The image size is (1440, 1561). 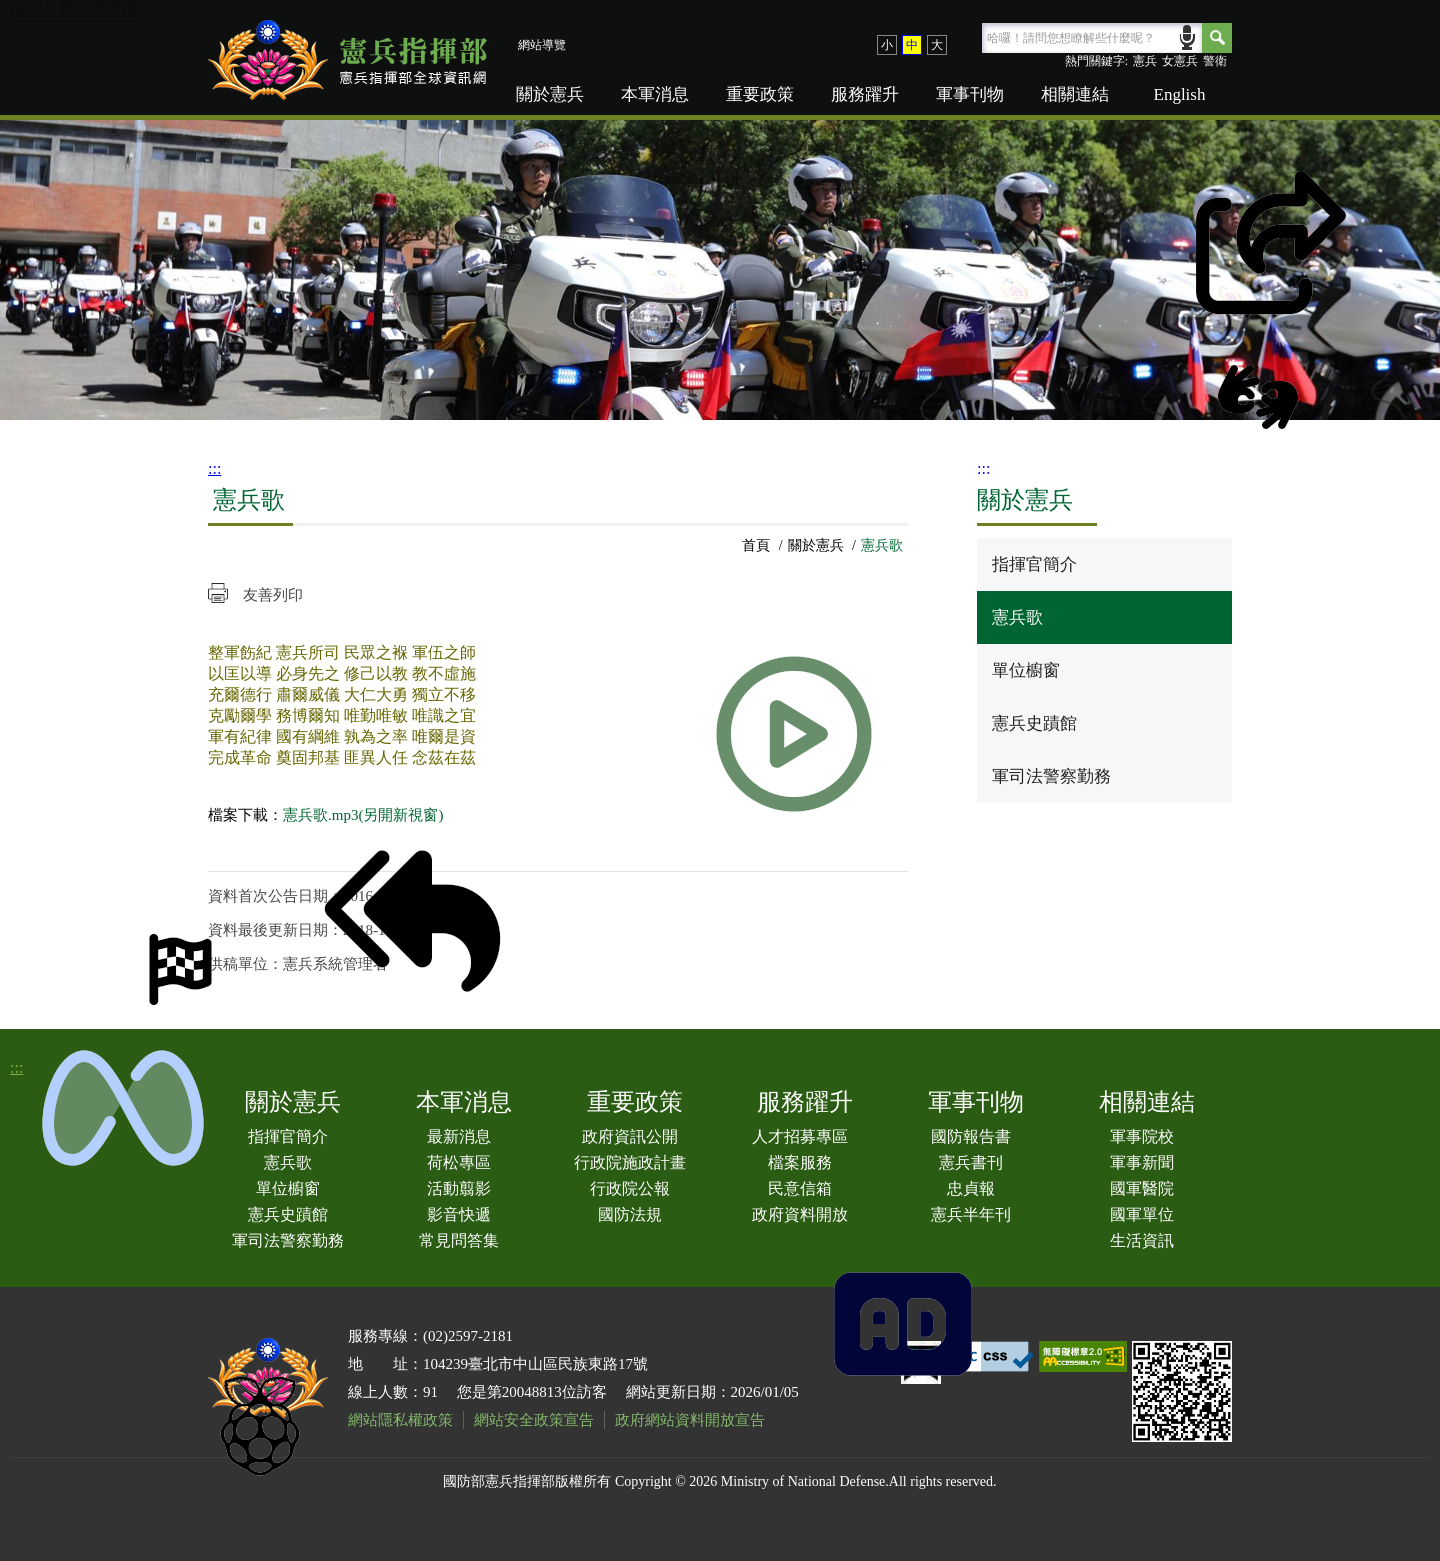 I want to click on enable ASL interpretation services, so click(x=1258, y=397).